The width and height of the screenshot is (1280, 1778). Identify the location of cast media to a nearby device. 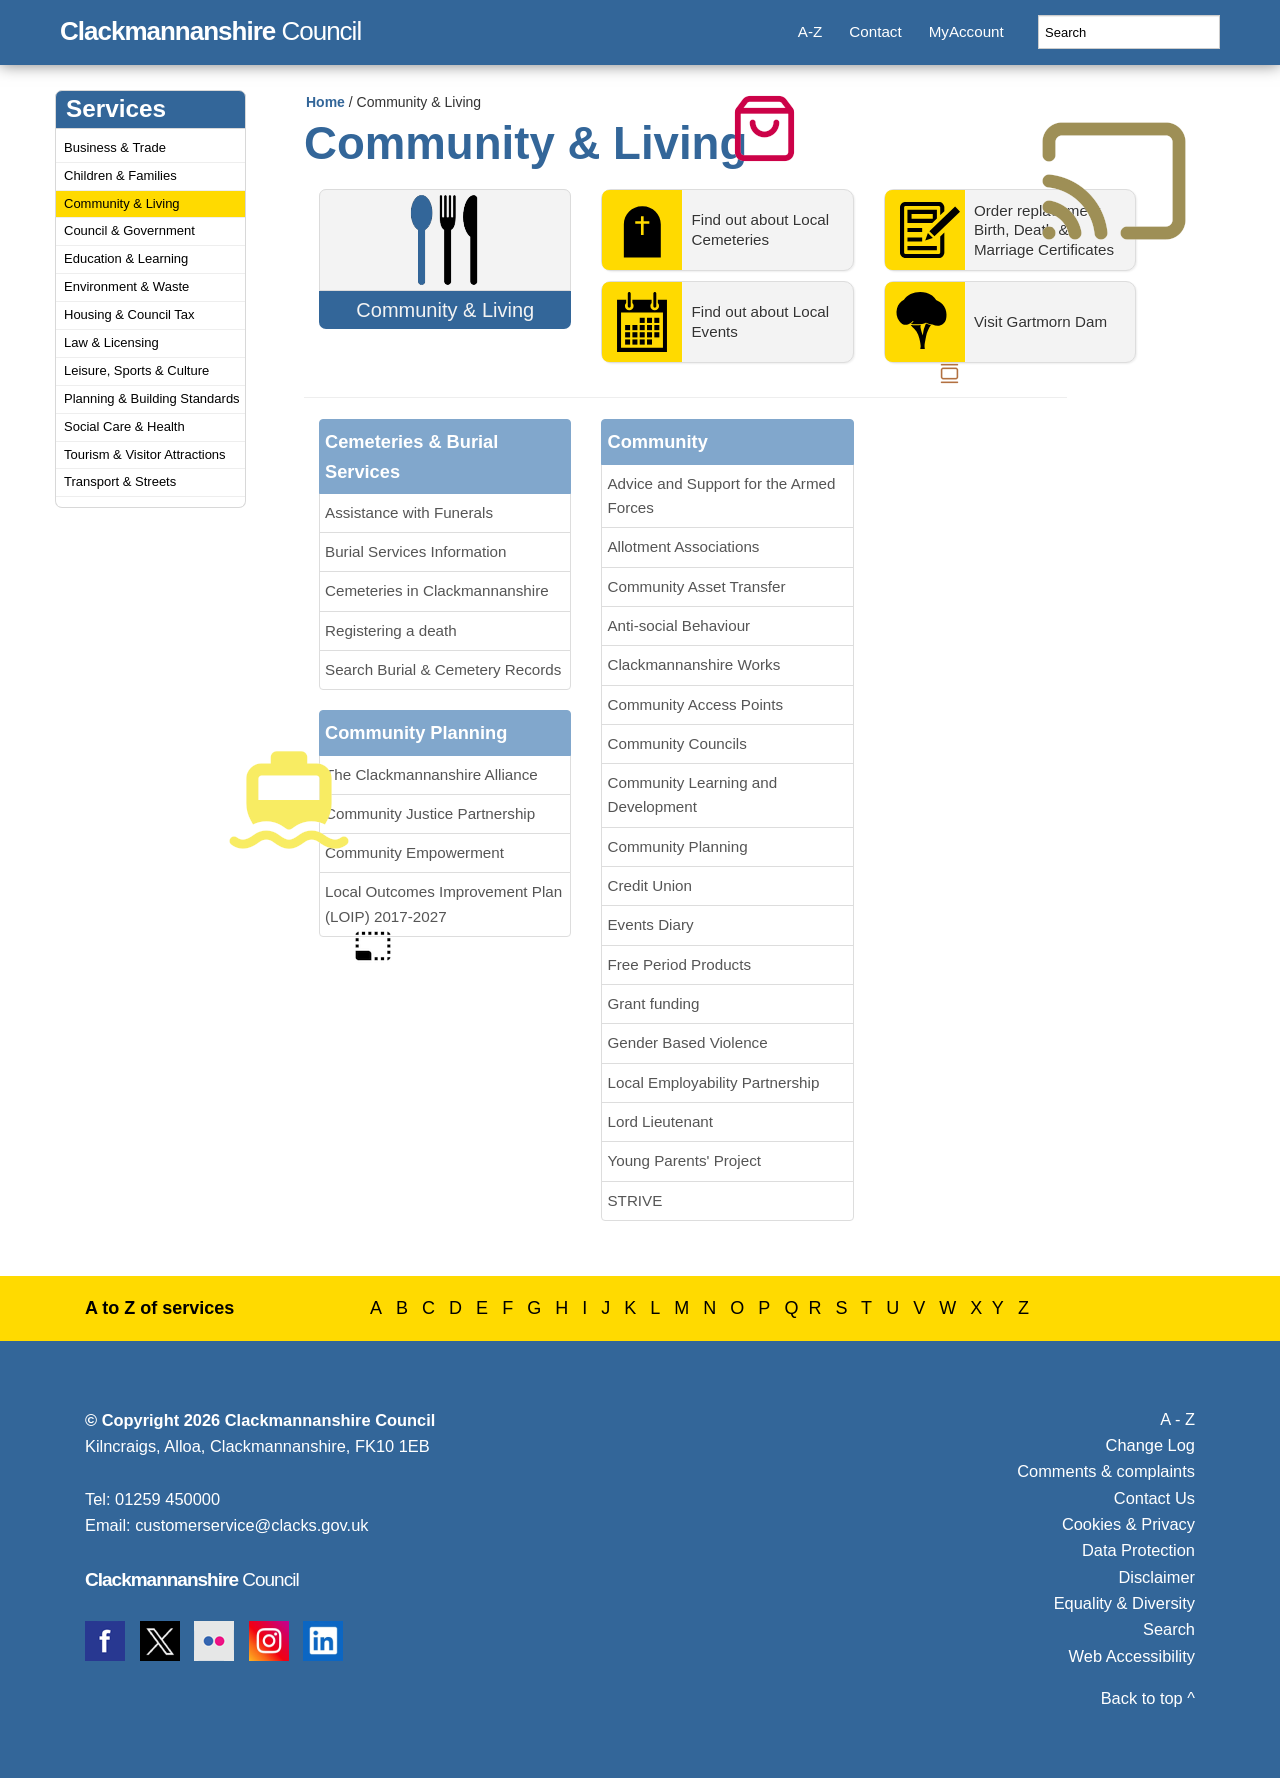
(1114, 181).